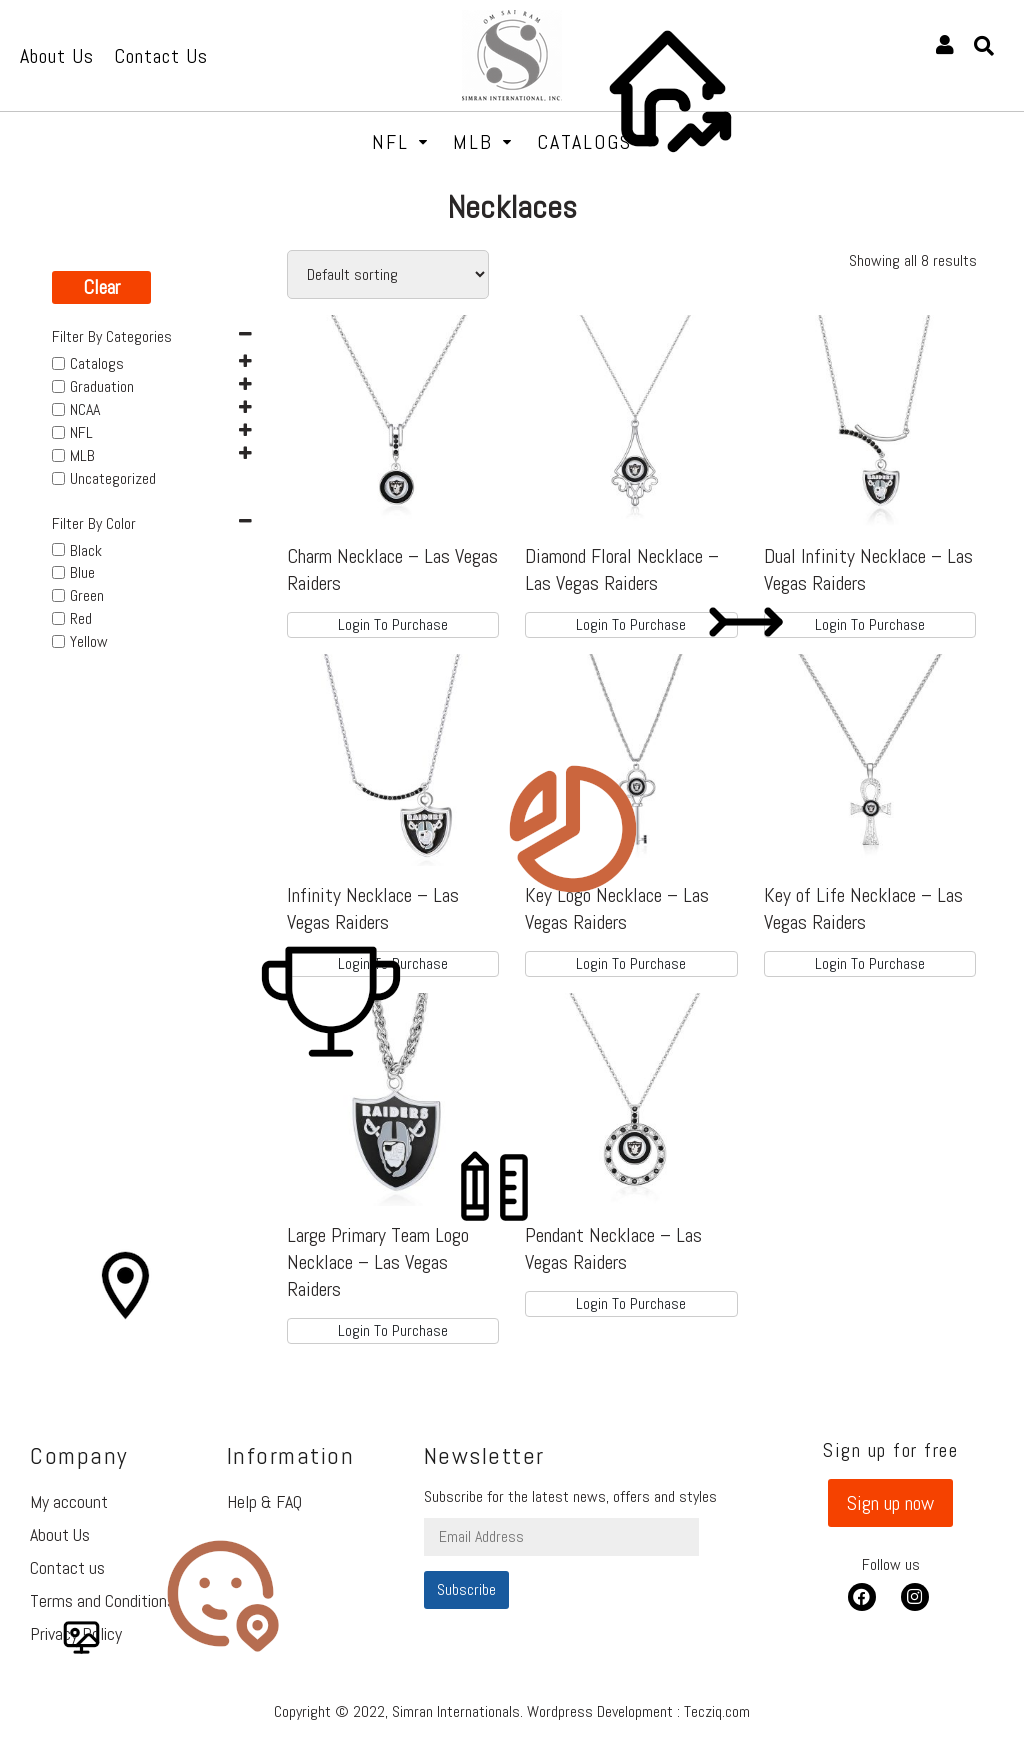  Describe the element at coordinates (494, 1187) in the screenshot. I see `access design or editing tools` at that location.